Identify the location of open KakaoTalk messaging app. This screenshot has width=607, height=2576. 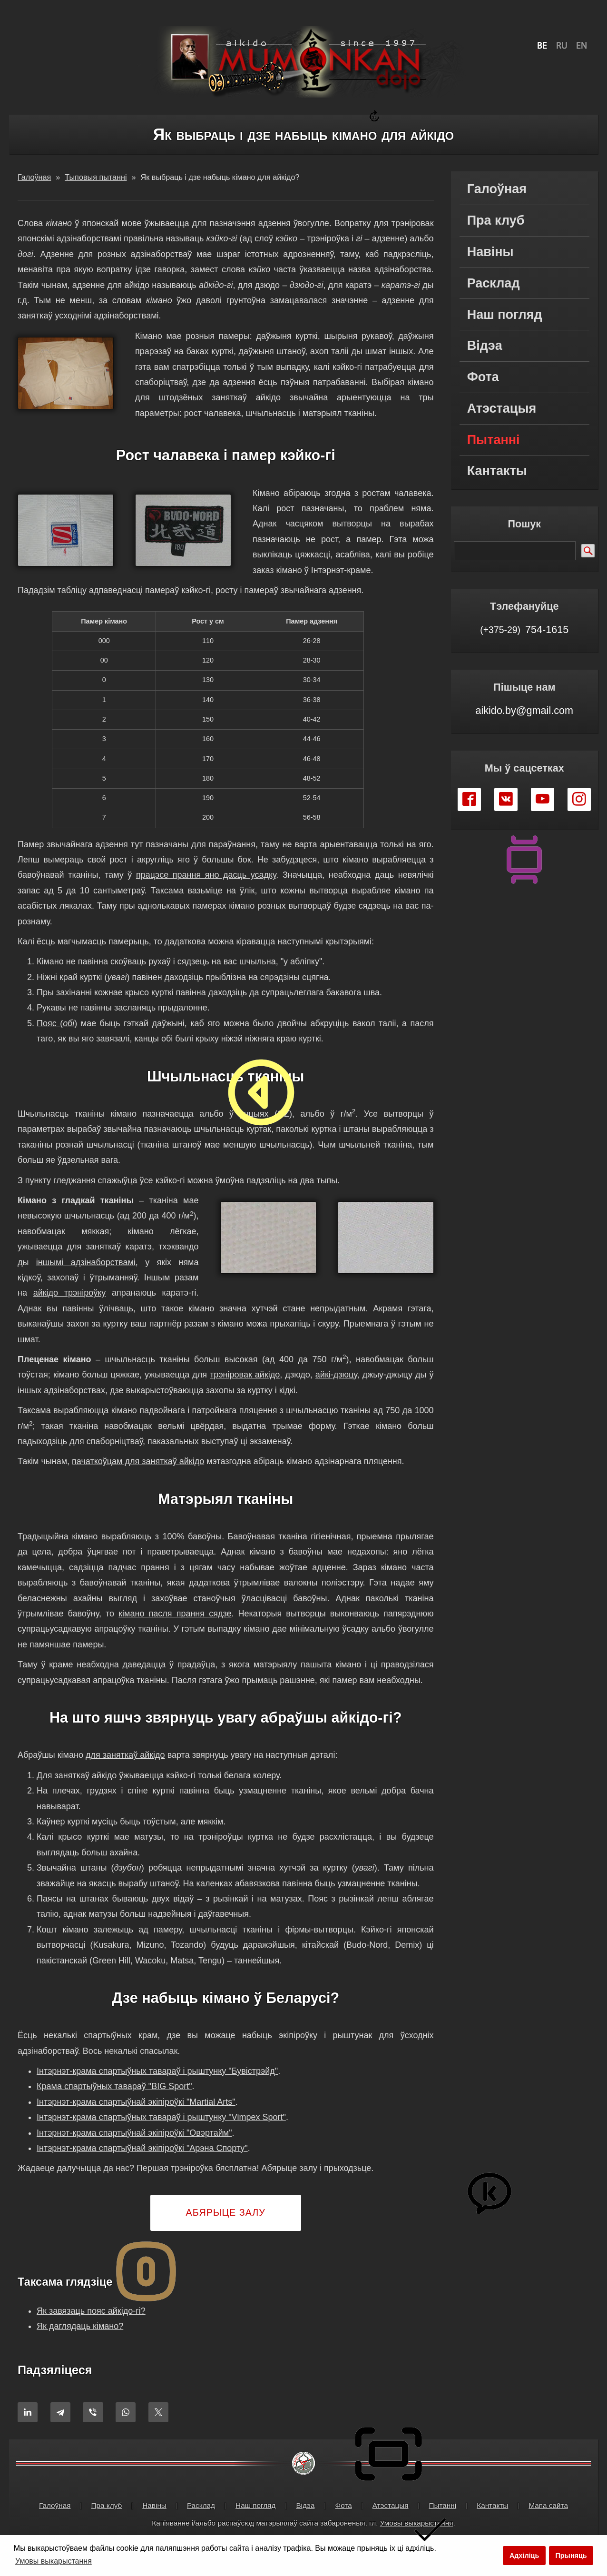
(490, 2192).